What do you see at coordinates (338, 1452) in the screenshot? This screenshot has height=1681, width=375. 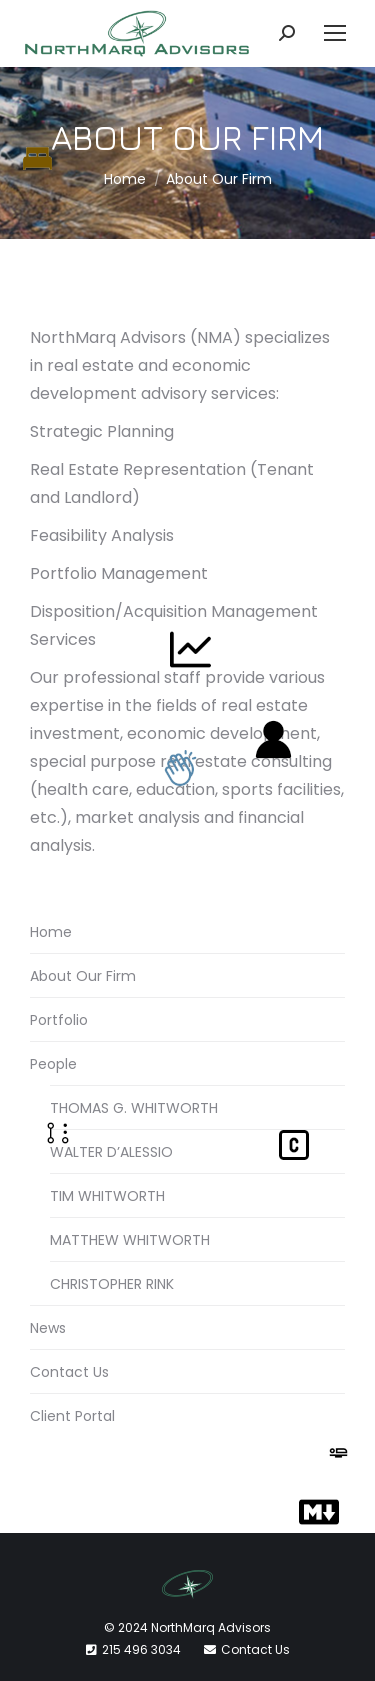 I see `select flat bed seat option for flight` at bounding box center [338, 1452].